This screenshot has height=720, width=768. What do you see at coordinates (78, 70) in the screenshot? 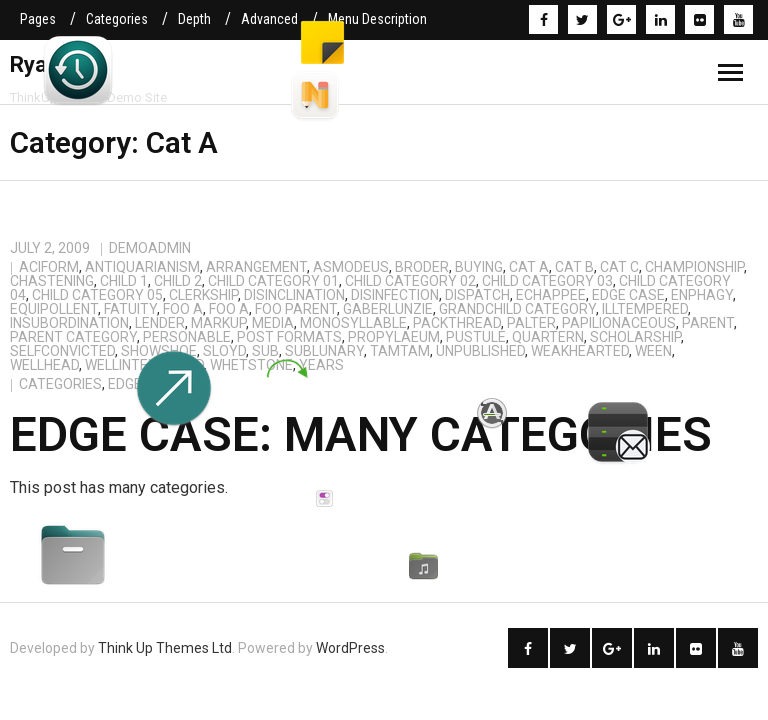
I see `open Time Machine backup utility` at bounding box center [78, 70].